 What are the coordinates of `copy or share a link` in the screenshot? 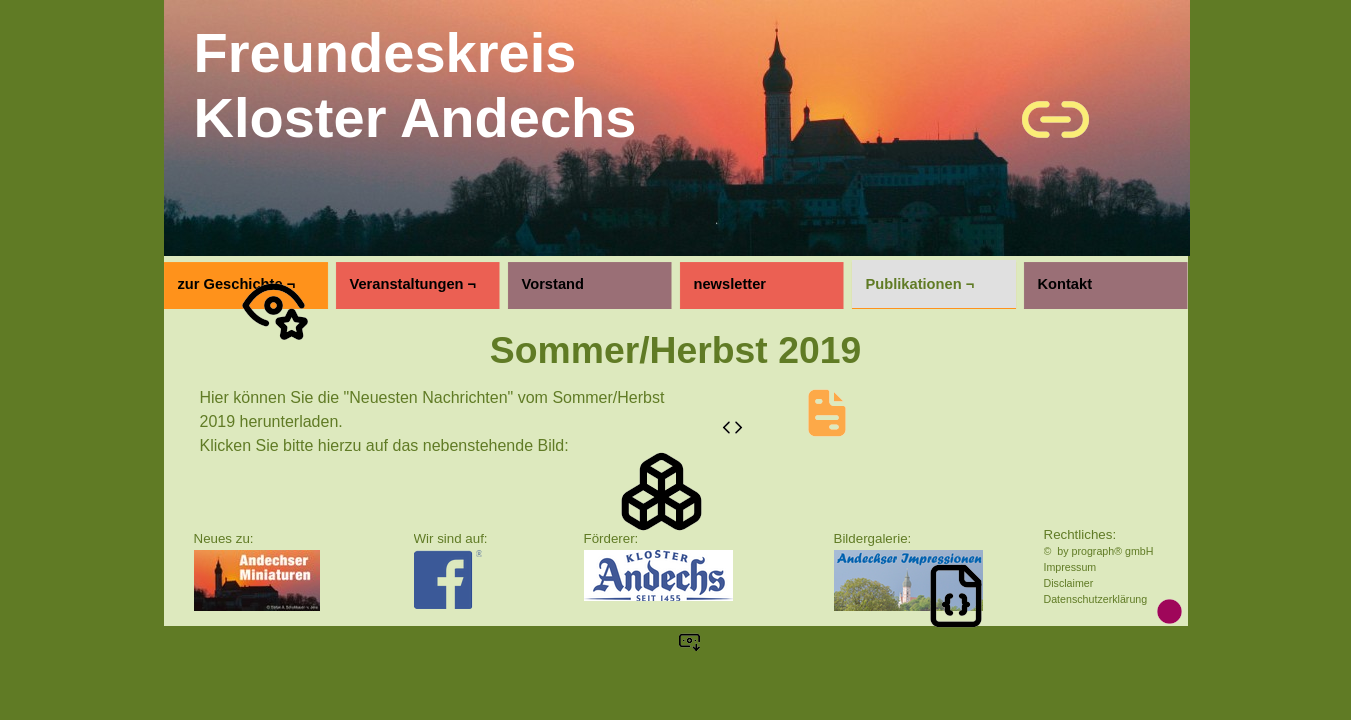 It's located at (1055, 119).